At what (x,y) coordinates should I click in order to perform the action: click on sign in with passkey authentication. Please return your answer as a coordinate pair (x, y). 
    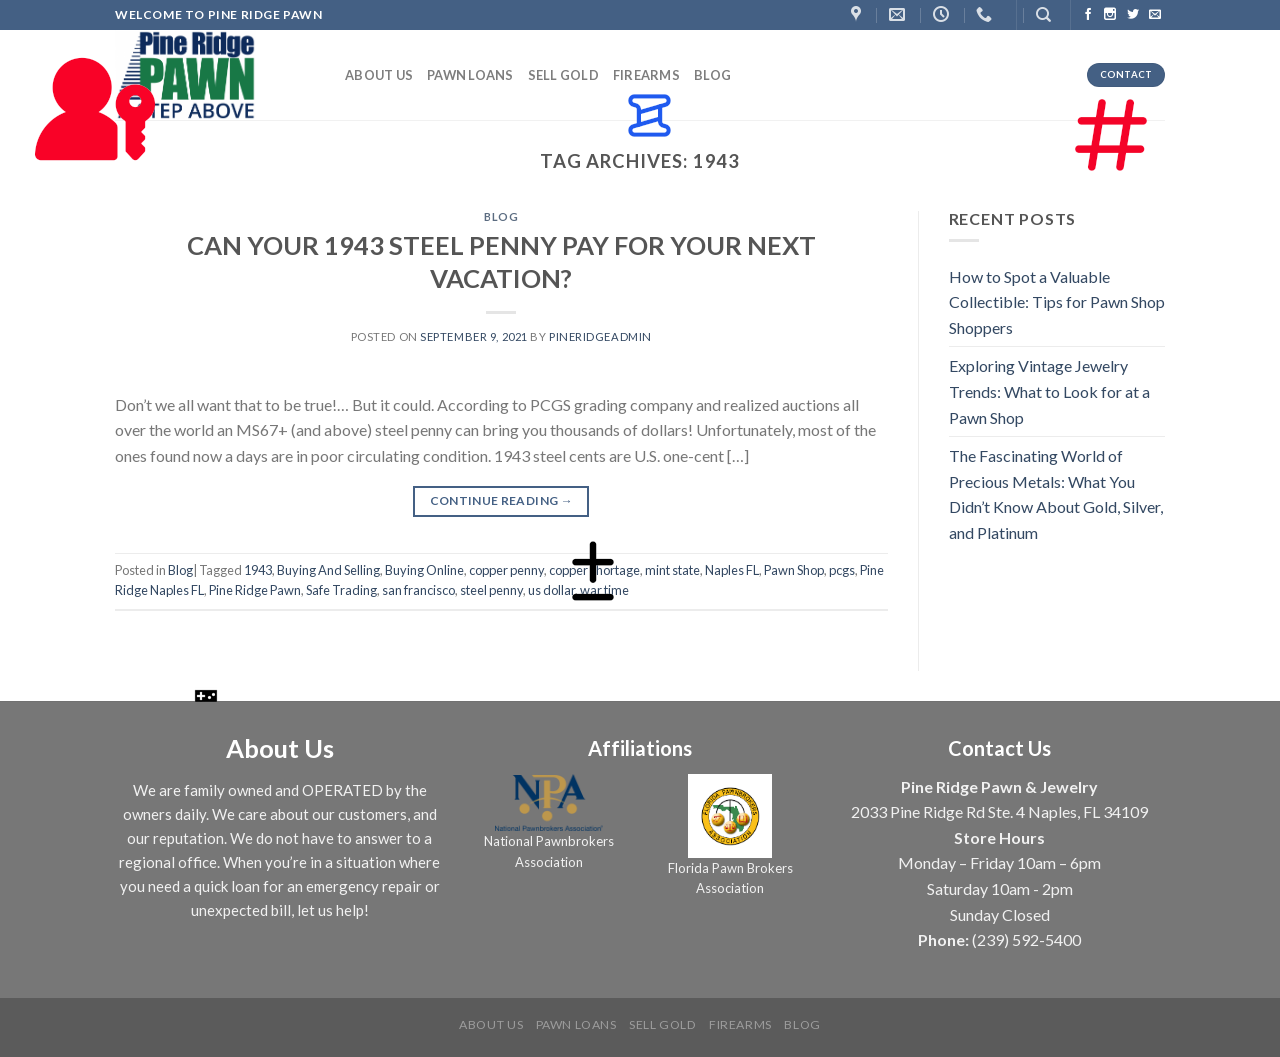
    Looking at the image, I should click on (94, 113).